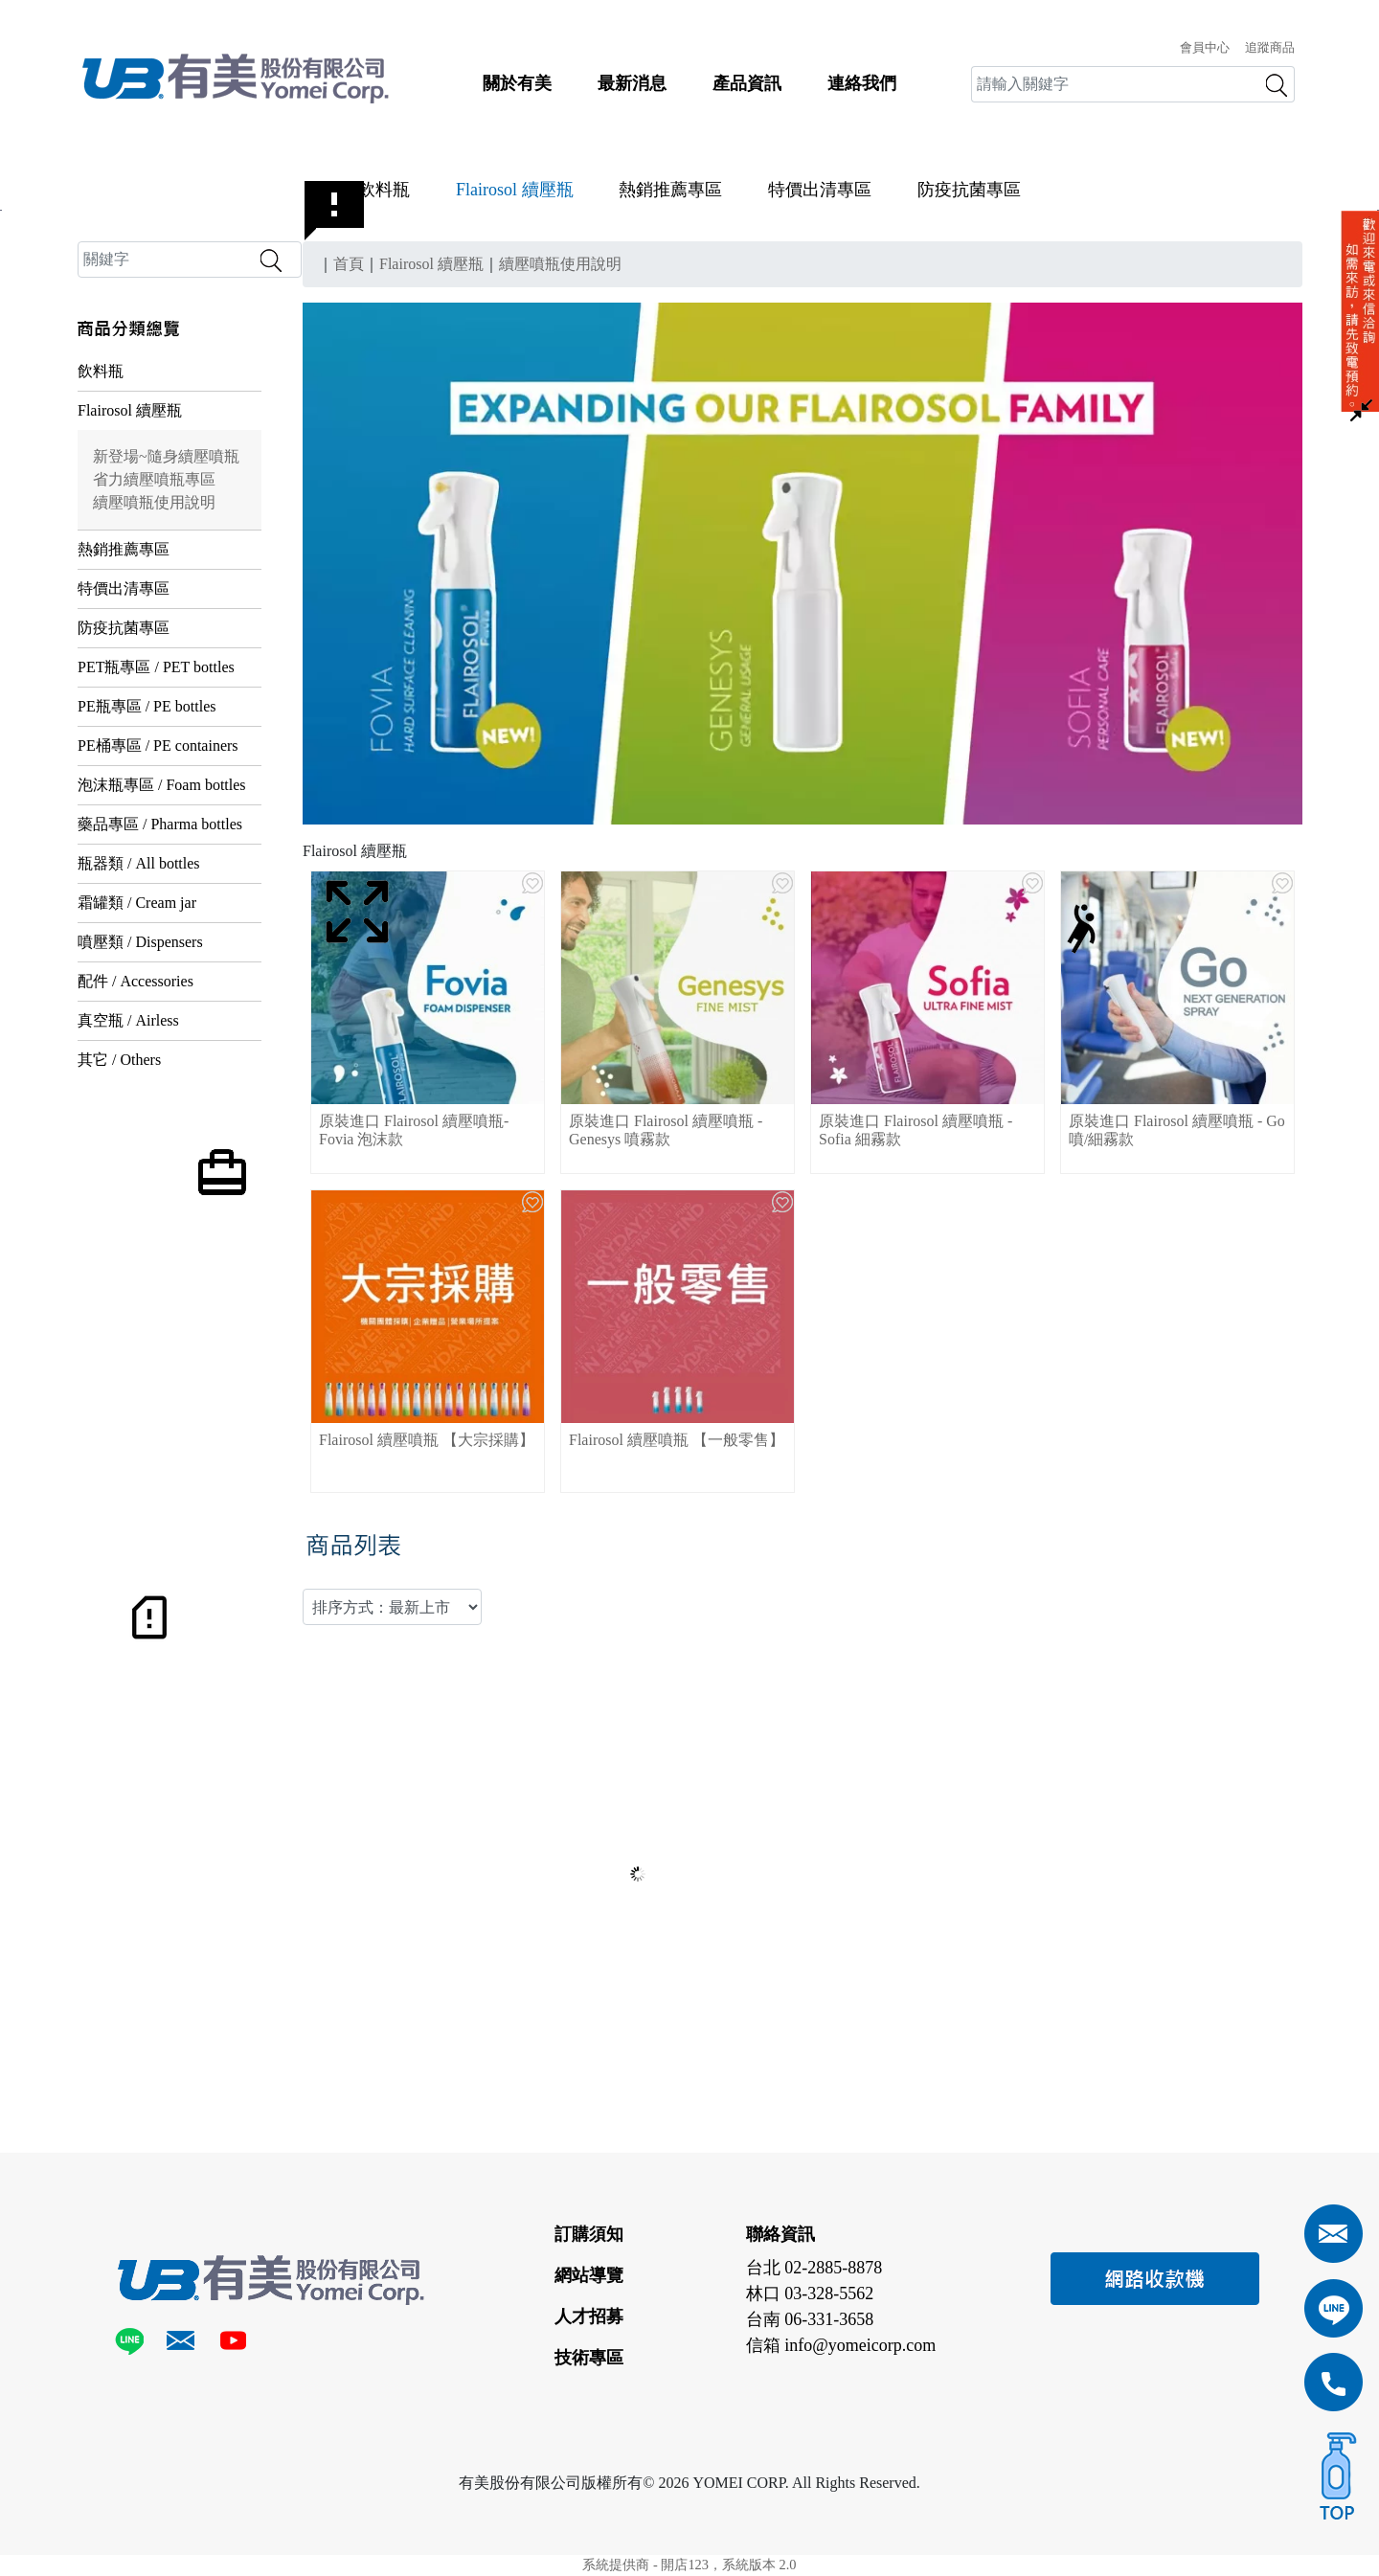 This screenshot has height=2576, width=1379. What do you see at coordinates (222, 1173) in the screenshot?
I see `access travel documents or boarding passes` at bounding box center [222, 1173].